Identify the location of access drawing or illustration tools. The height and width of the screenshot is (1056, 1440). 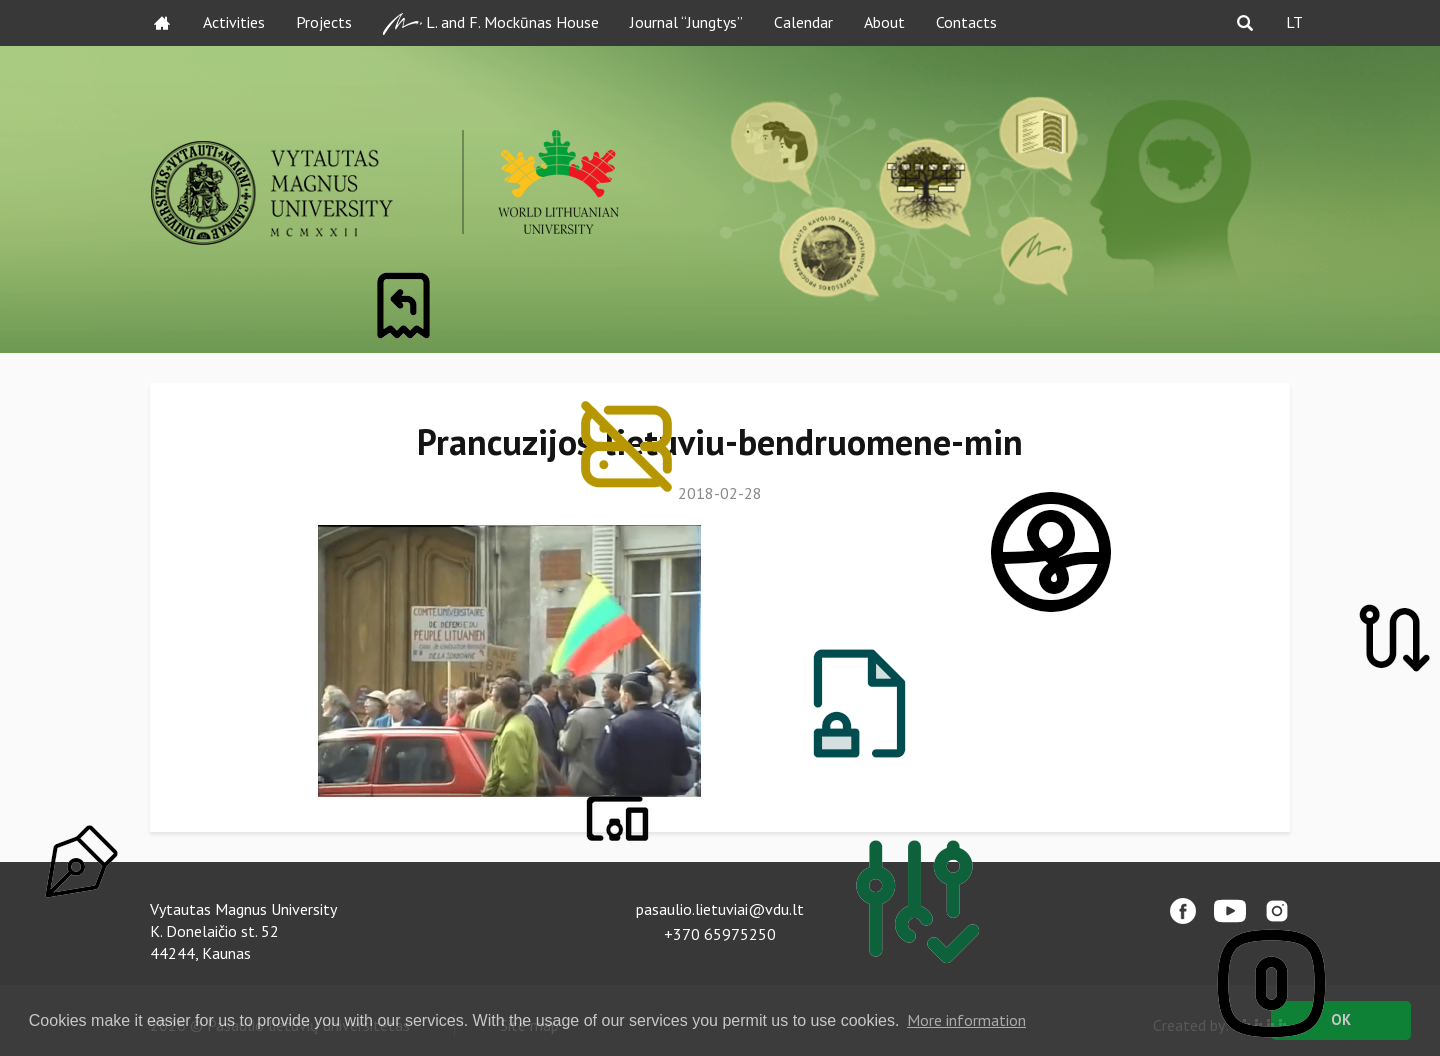
(77, 865).